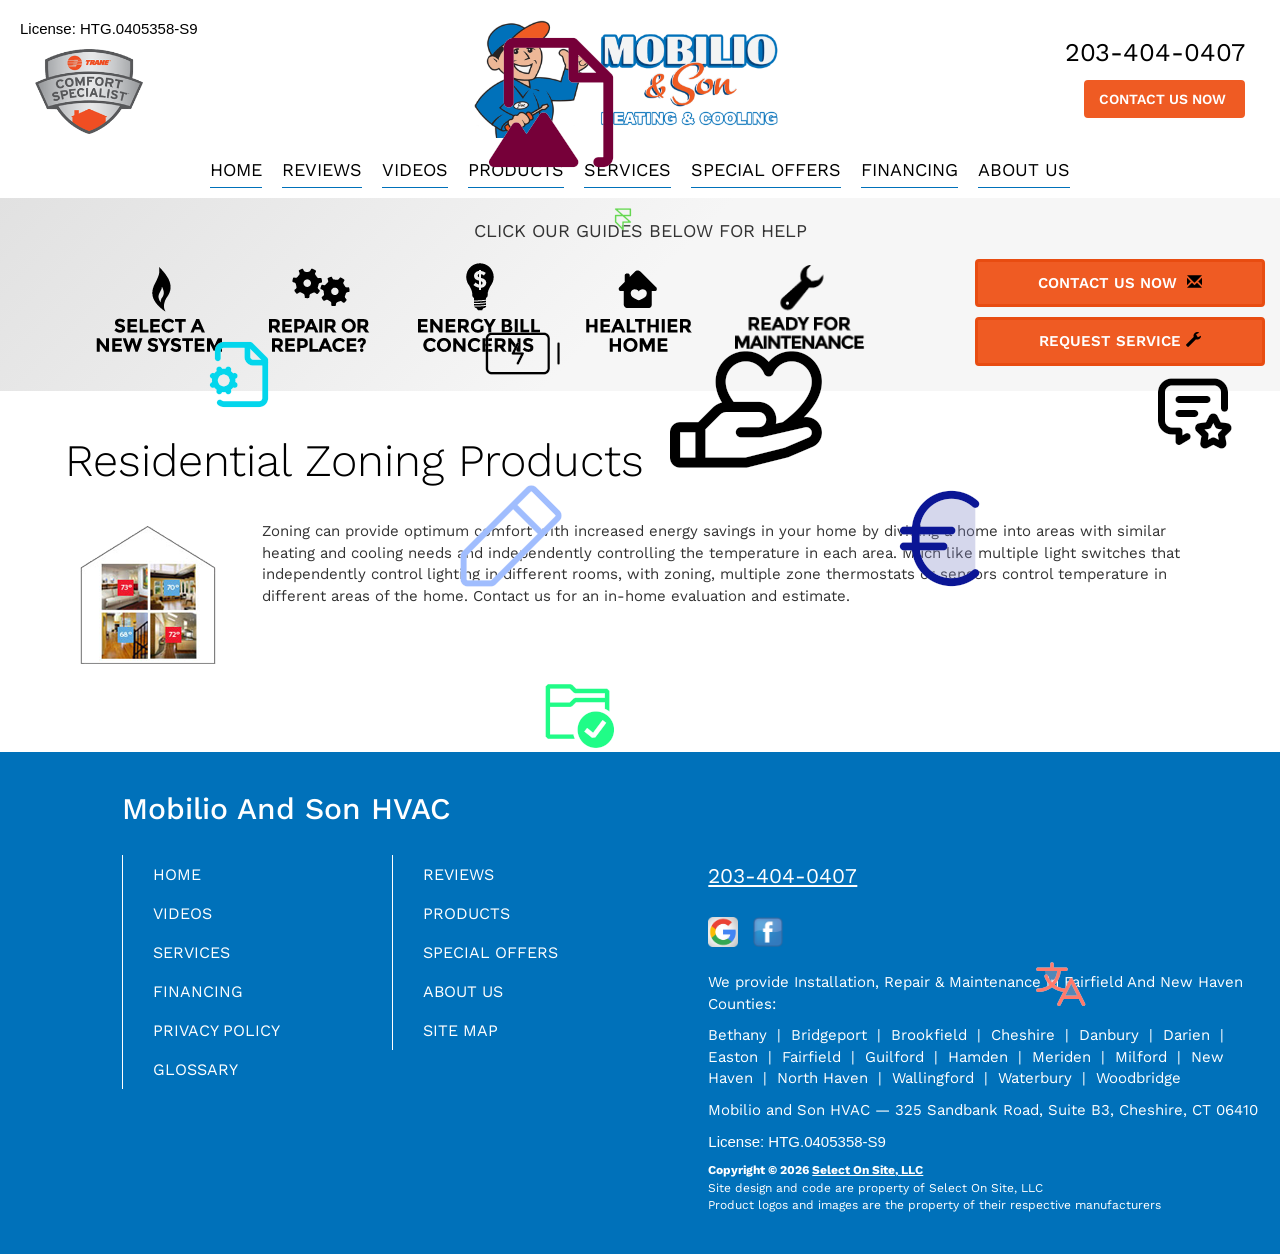  Describe the element at coordinates (577, 711) in the screenshot. I see `indicates the currently active or selected folder` at that location.